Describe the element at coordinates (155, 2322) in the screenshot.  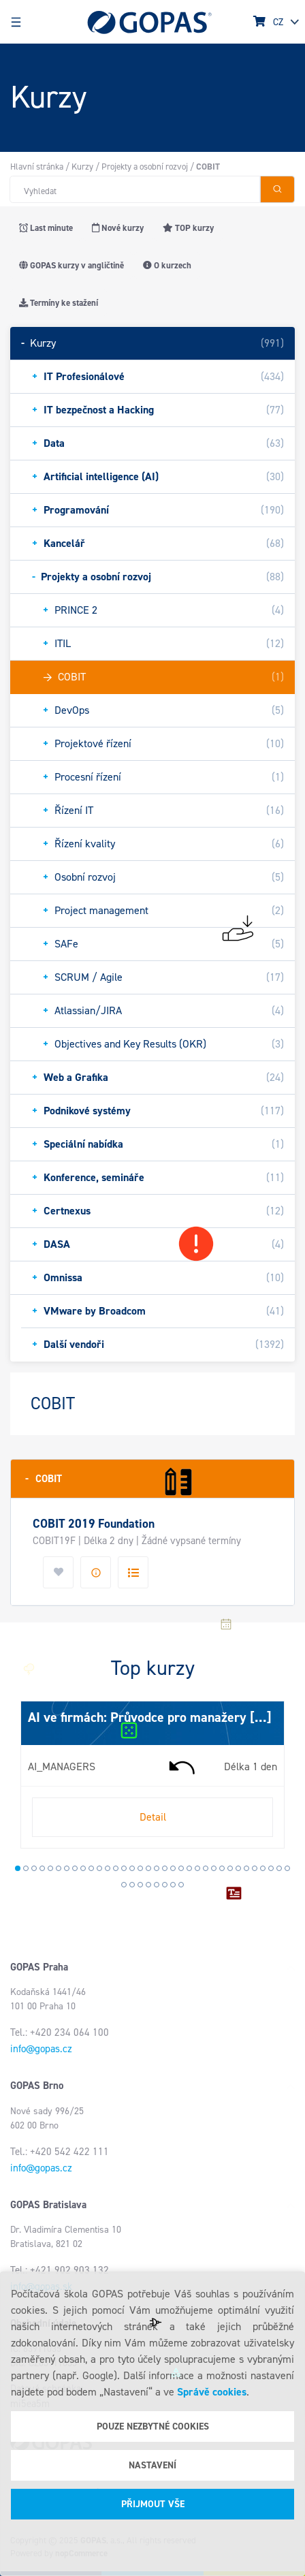
I see `NOR logic gate symbol for circuit diagrams` at that location.